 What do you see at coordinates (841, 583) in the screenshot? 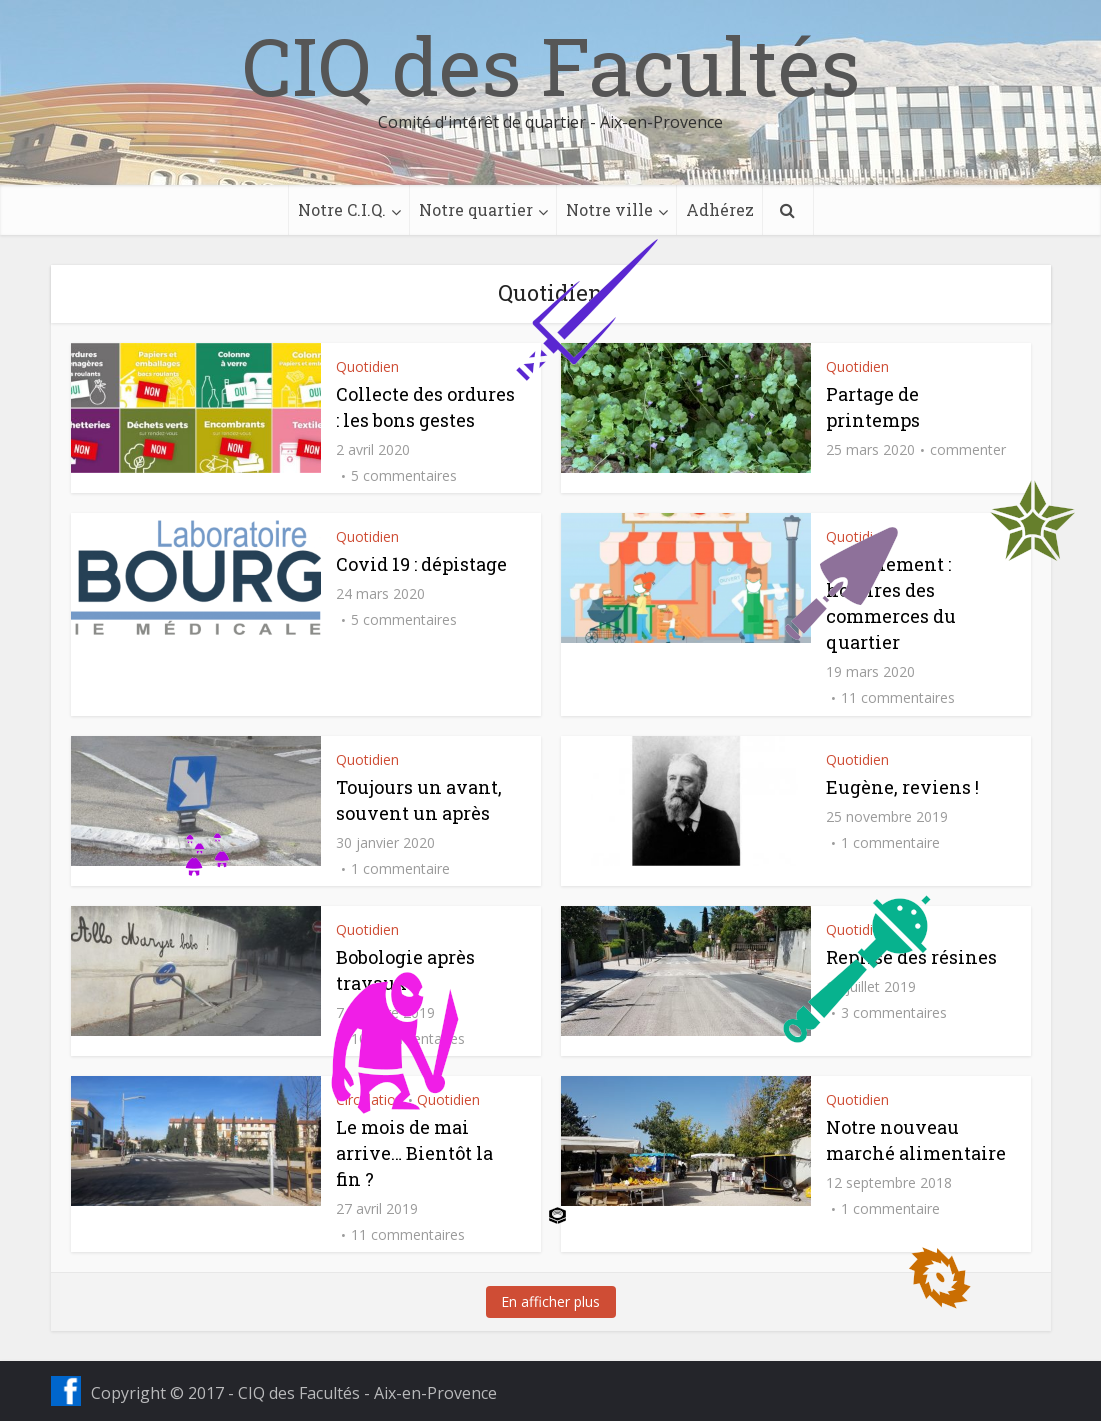
I see `access gardening or landscaping tools` at bounding box center [841, 583].